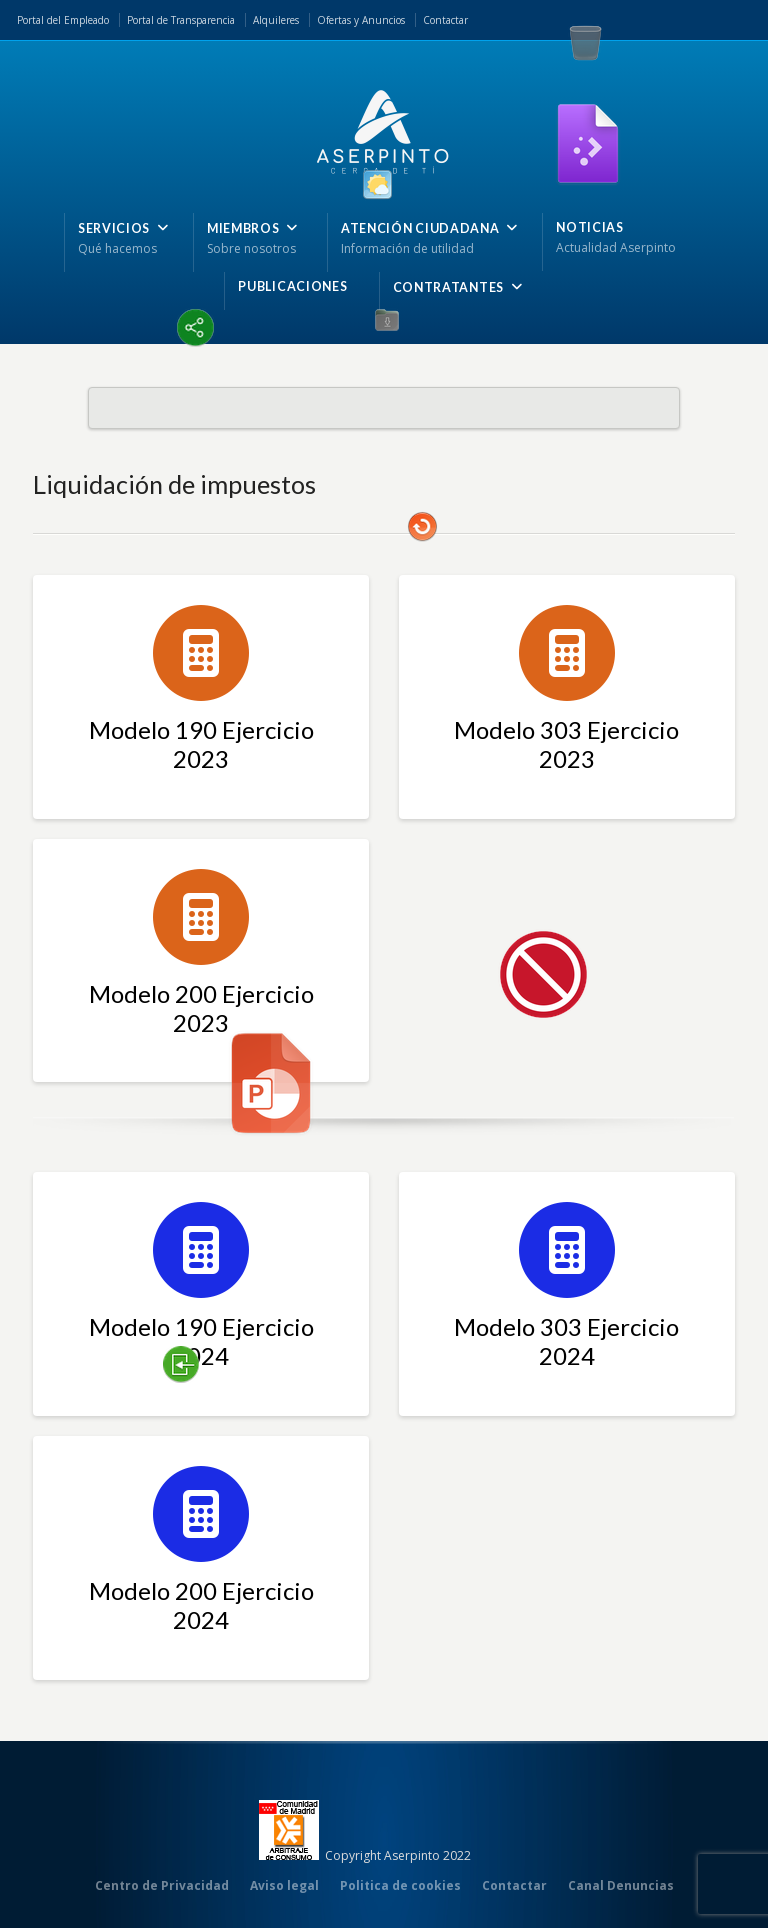 The height and width of the screenshot is (1928, 768). I want to click on log out of your account, so click(181, 1364).